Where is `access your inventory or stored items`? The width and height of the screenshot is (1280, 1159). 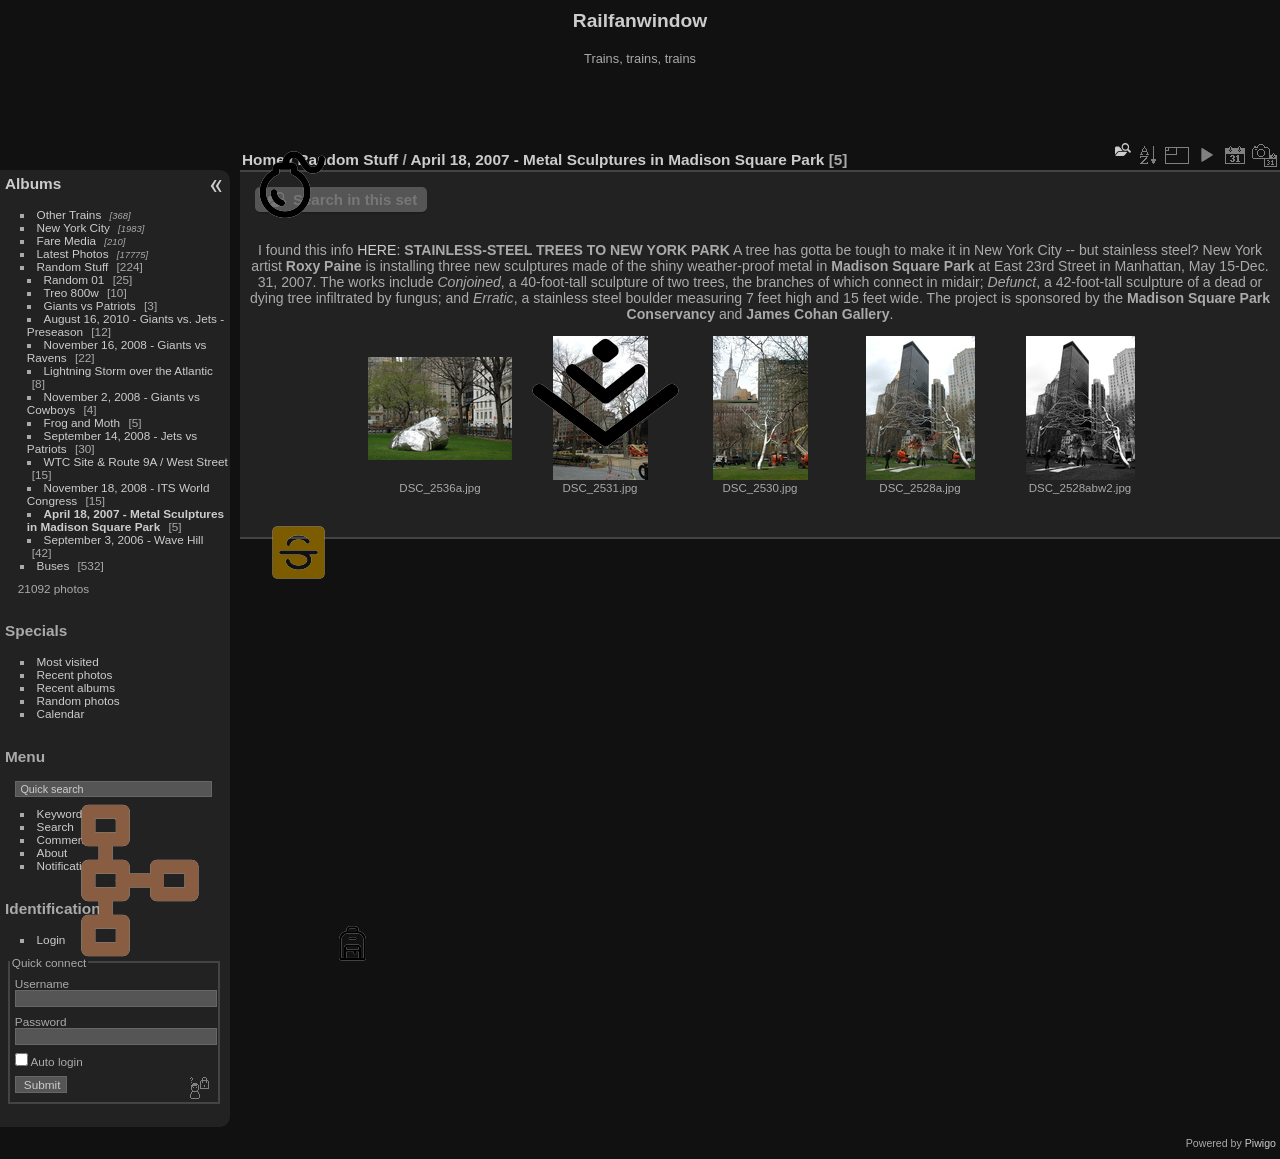 access your inventory or stored items is located at coordinates (352, 944).